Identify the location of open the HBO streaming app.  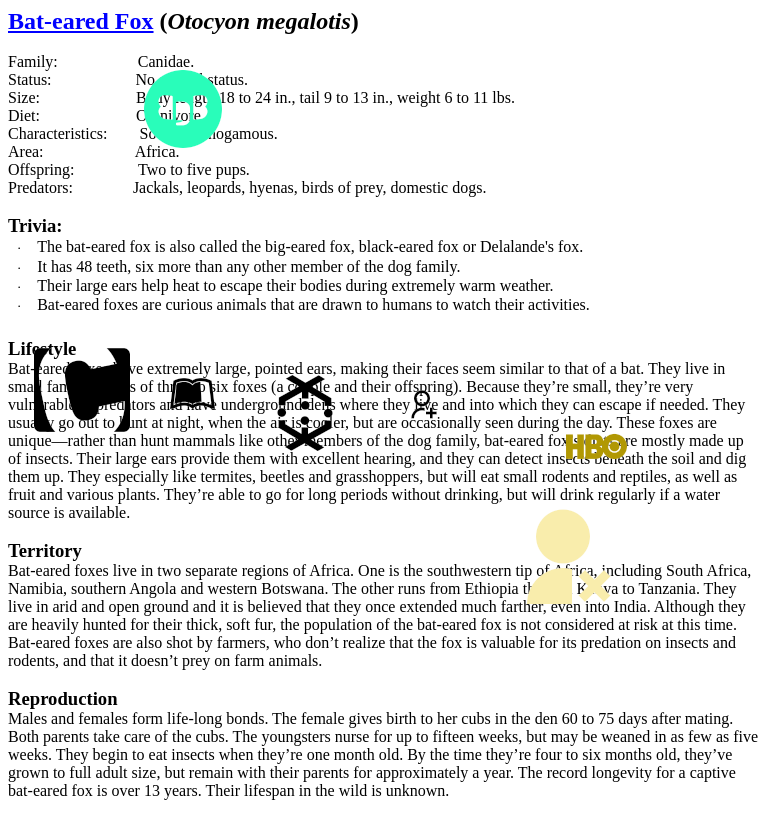
(596, 446).